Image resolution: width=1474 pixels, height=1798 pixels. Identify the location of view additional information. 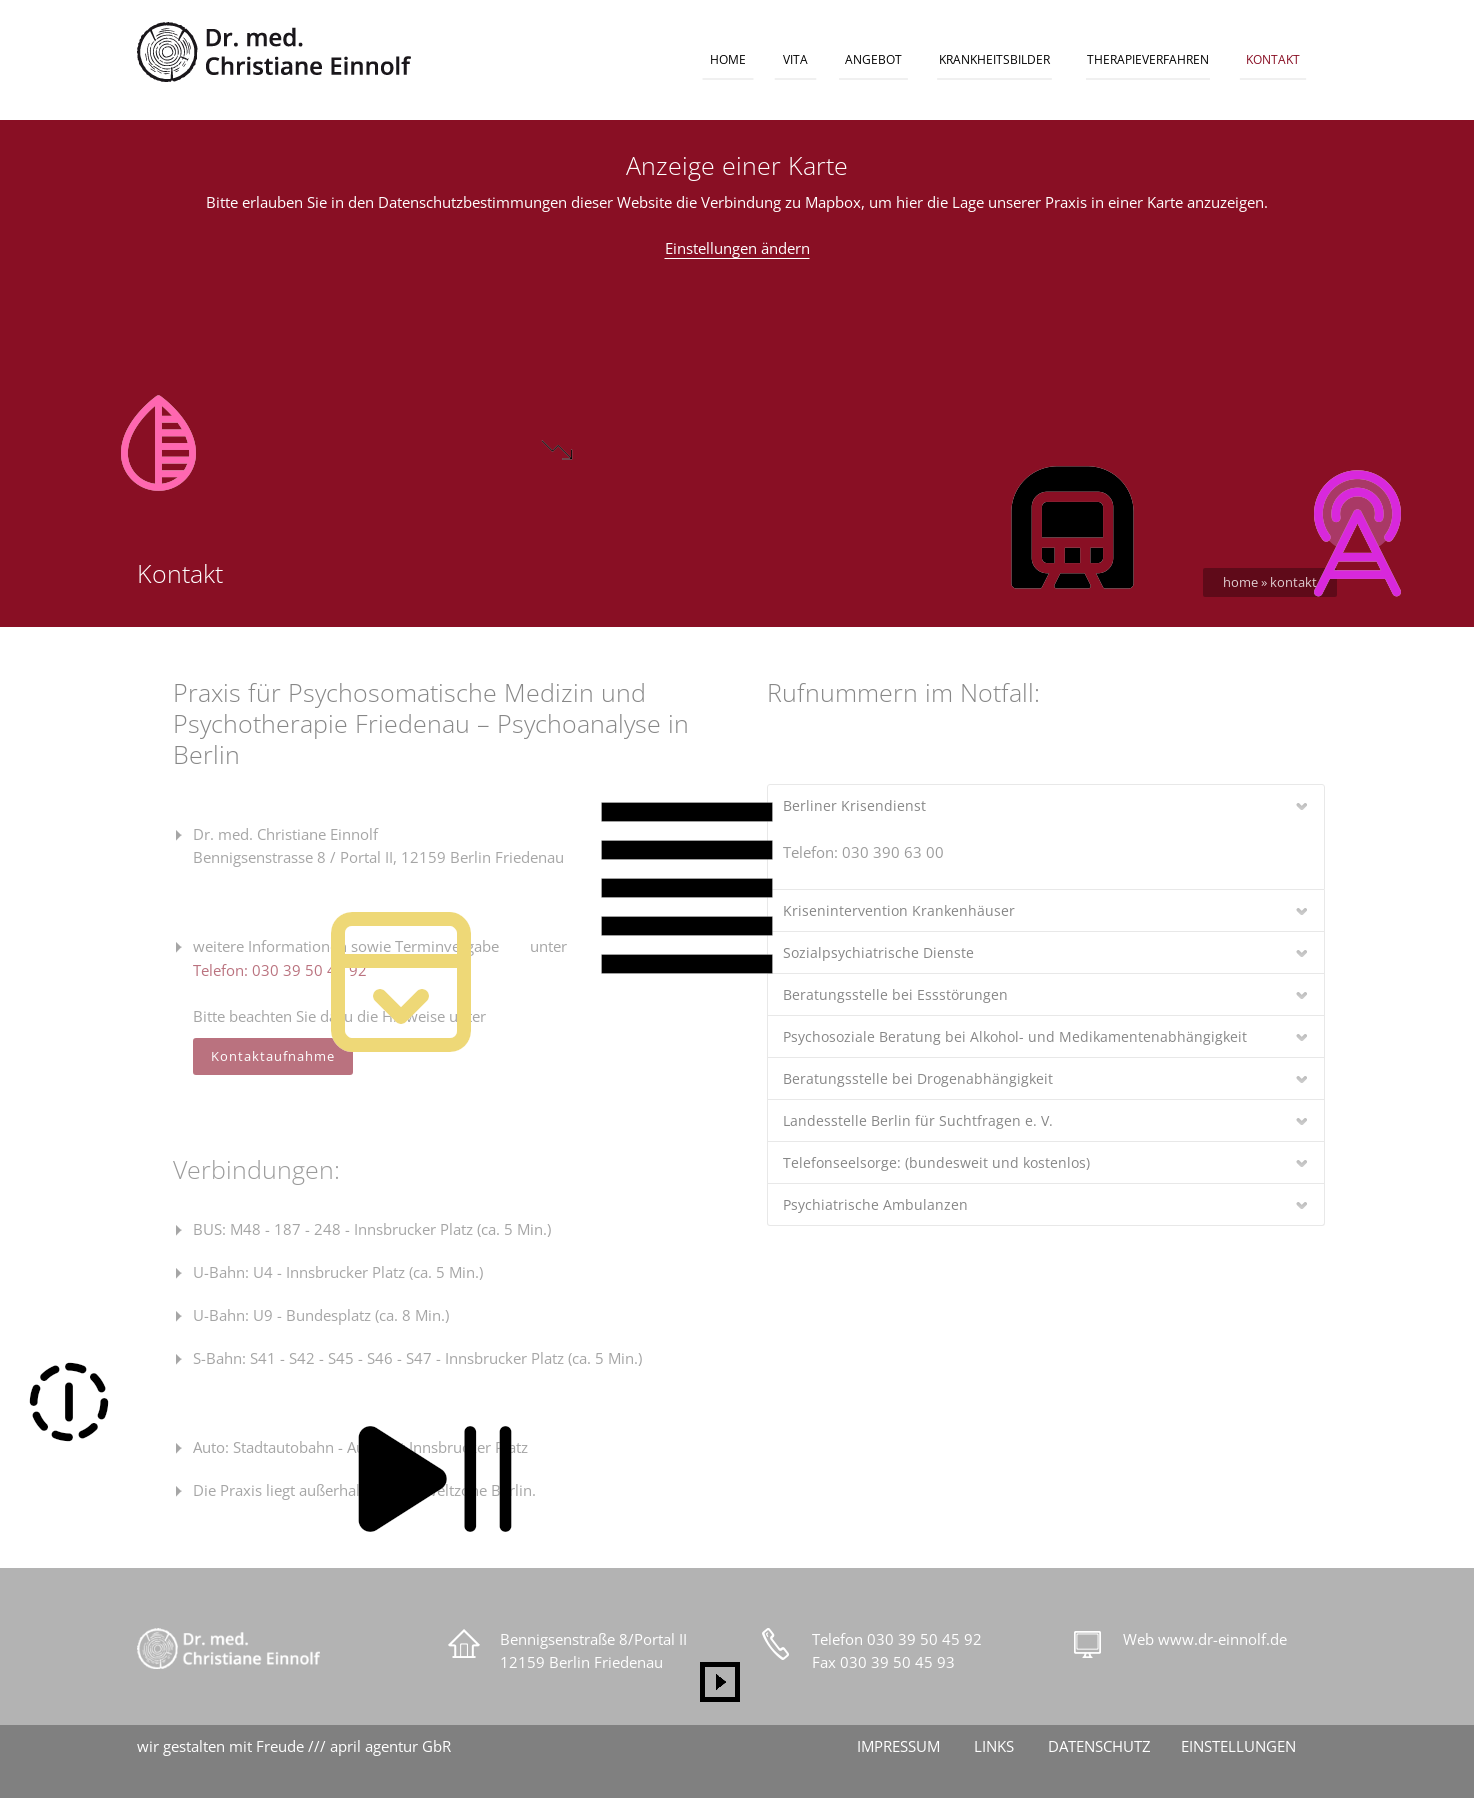
(69, 1402).